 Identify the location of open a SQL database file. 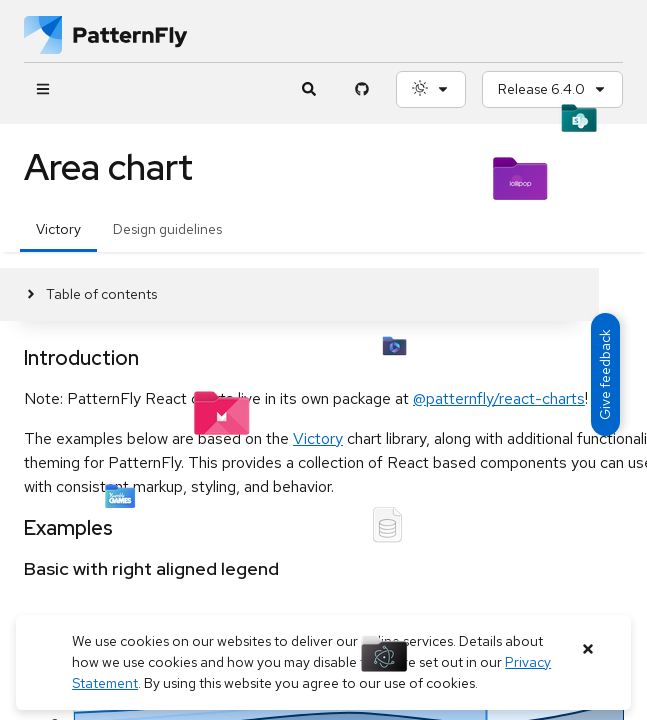
(387, 524).